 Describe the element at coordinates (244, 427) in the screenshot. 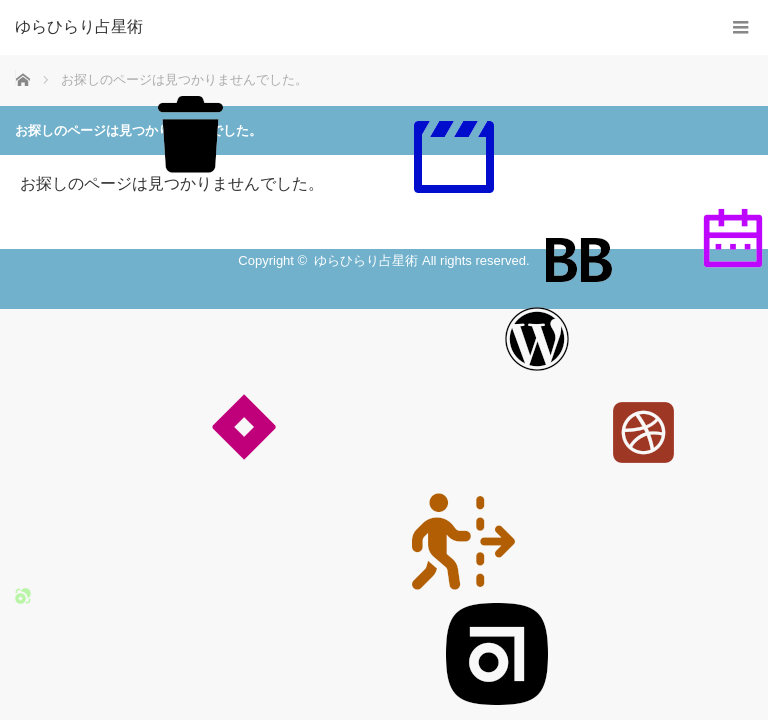

I see `open Jira project management` at that location.